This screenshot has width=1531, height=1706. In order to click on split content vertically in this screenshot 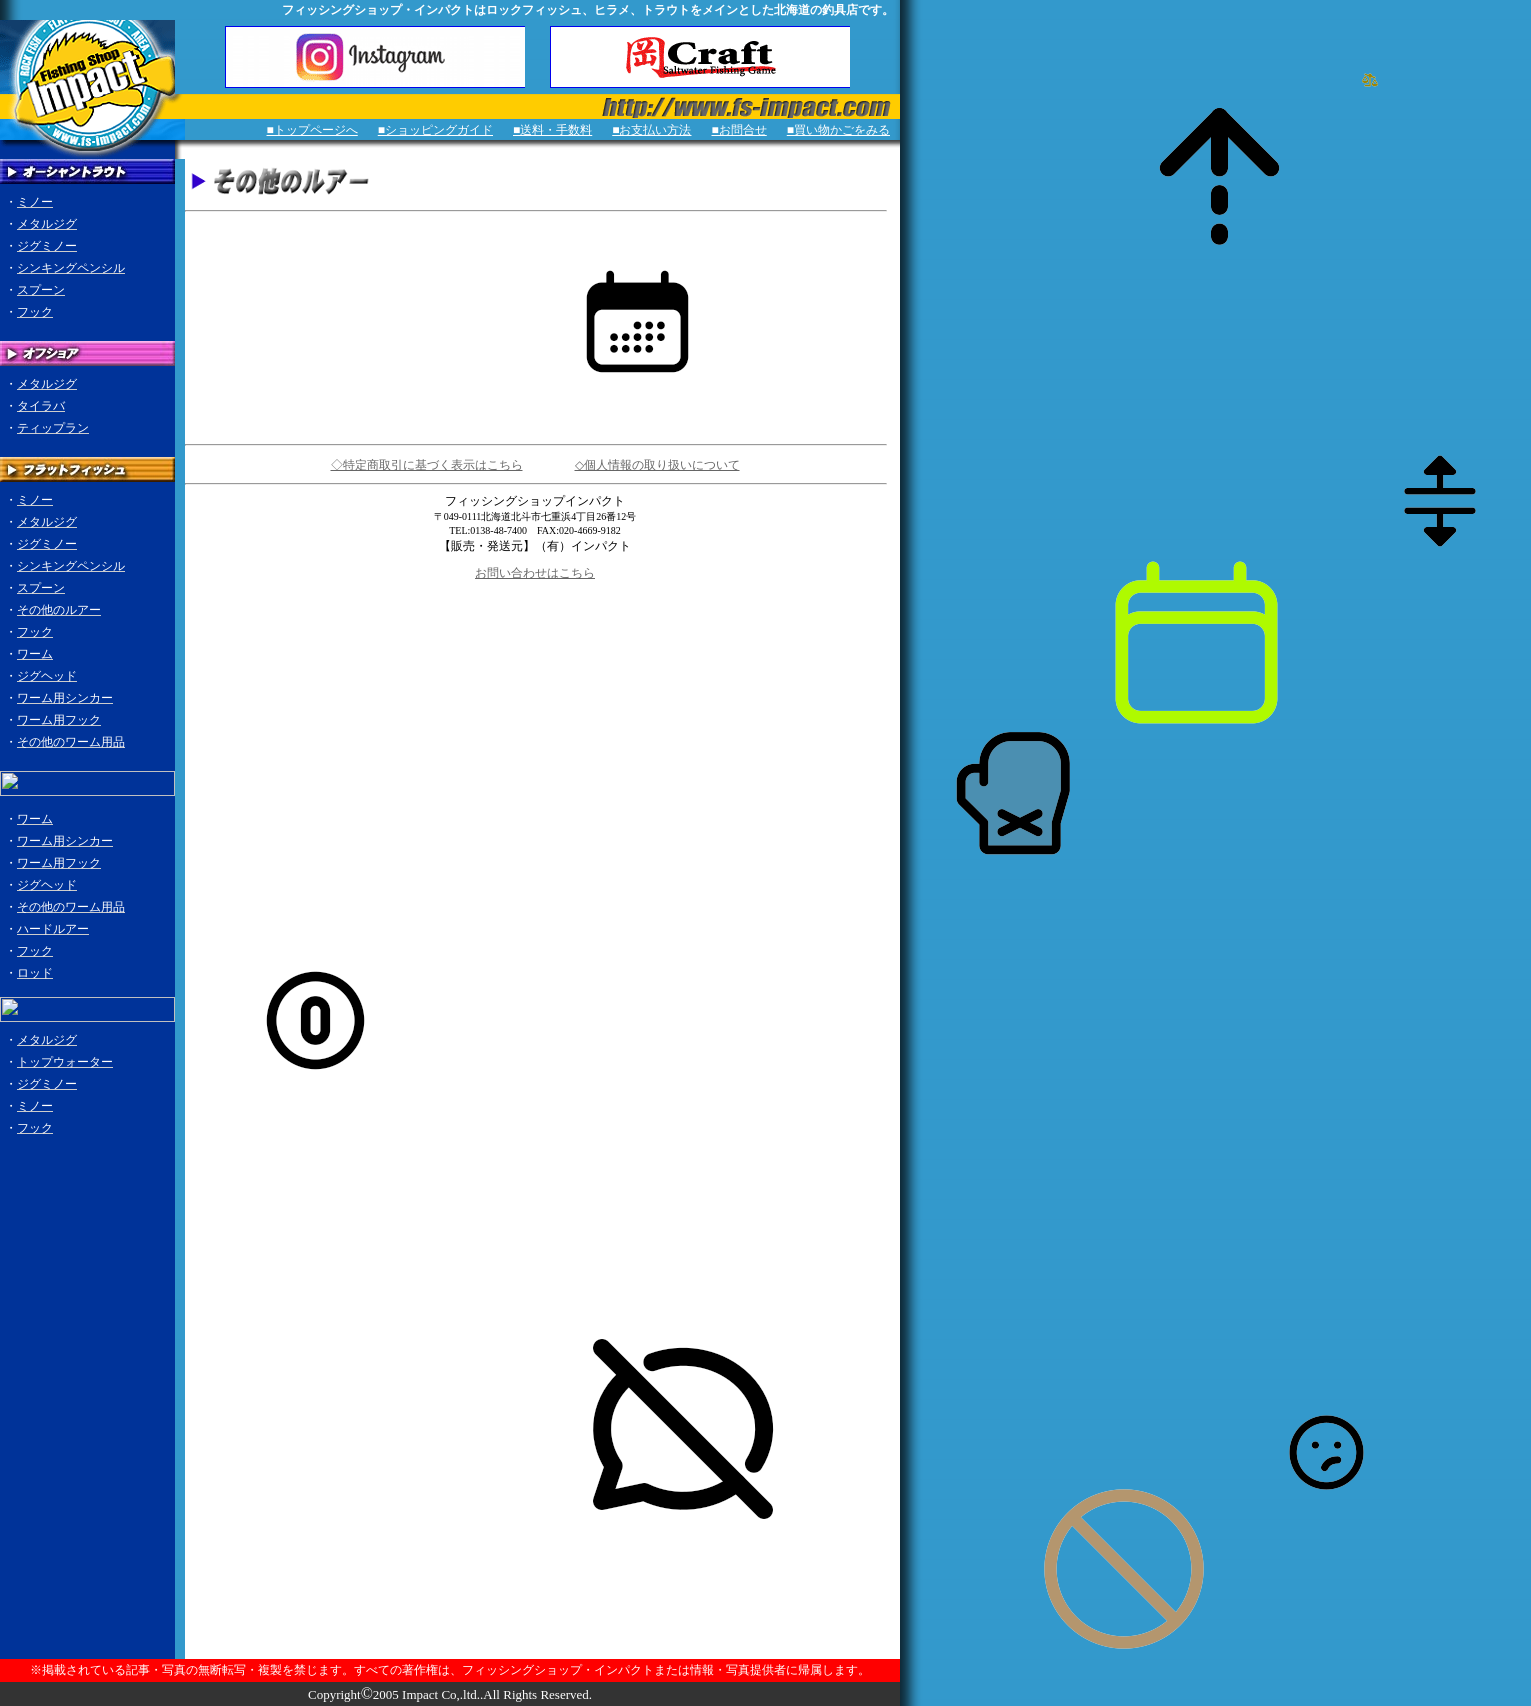, I will do `click(1440, 501)`.